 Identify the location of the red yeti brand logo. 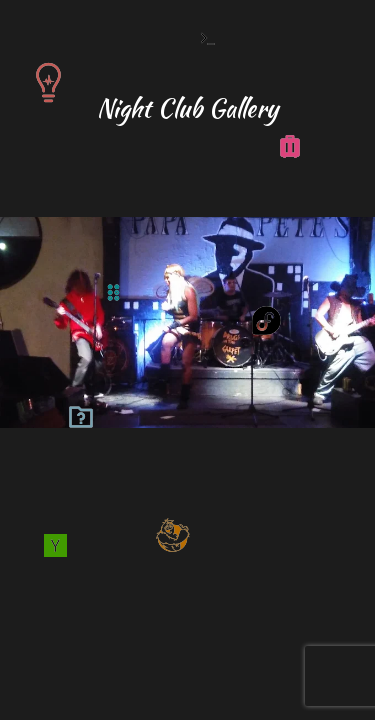
(173, 535).